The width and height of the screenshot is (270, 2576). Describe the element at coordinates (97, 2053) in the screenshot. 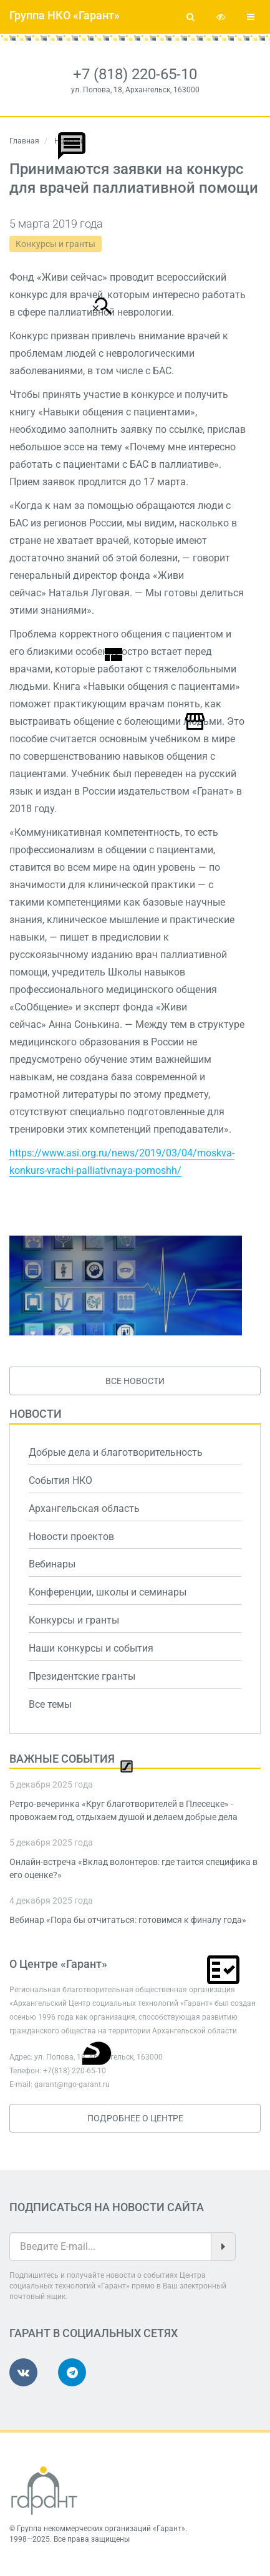

I see `access motorsports or racing content` at that location.